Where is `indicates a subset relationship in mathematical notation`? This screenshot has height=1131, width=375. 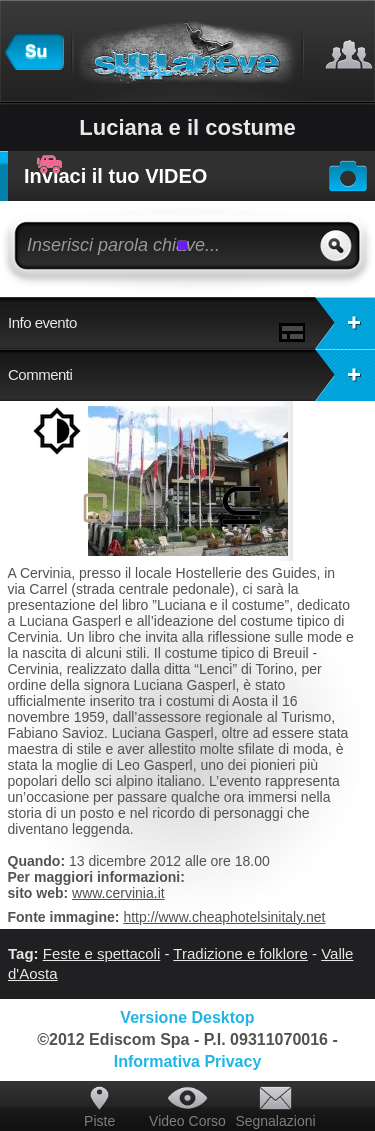
indicates a subset relationship in mathematical notation is located at coordinates (242, 504).